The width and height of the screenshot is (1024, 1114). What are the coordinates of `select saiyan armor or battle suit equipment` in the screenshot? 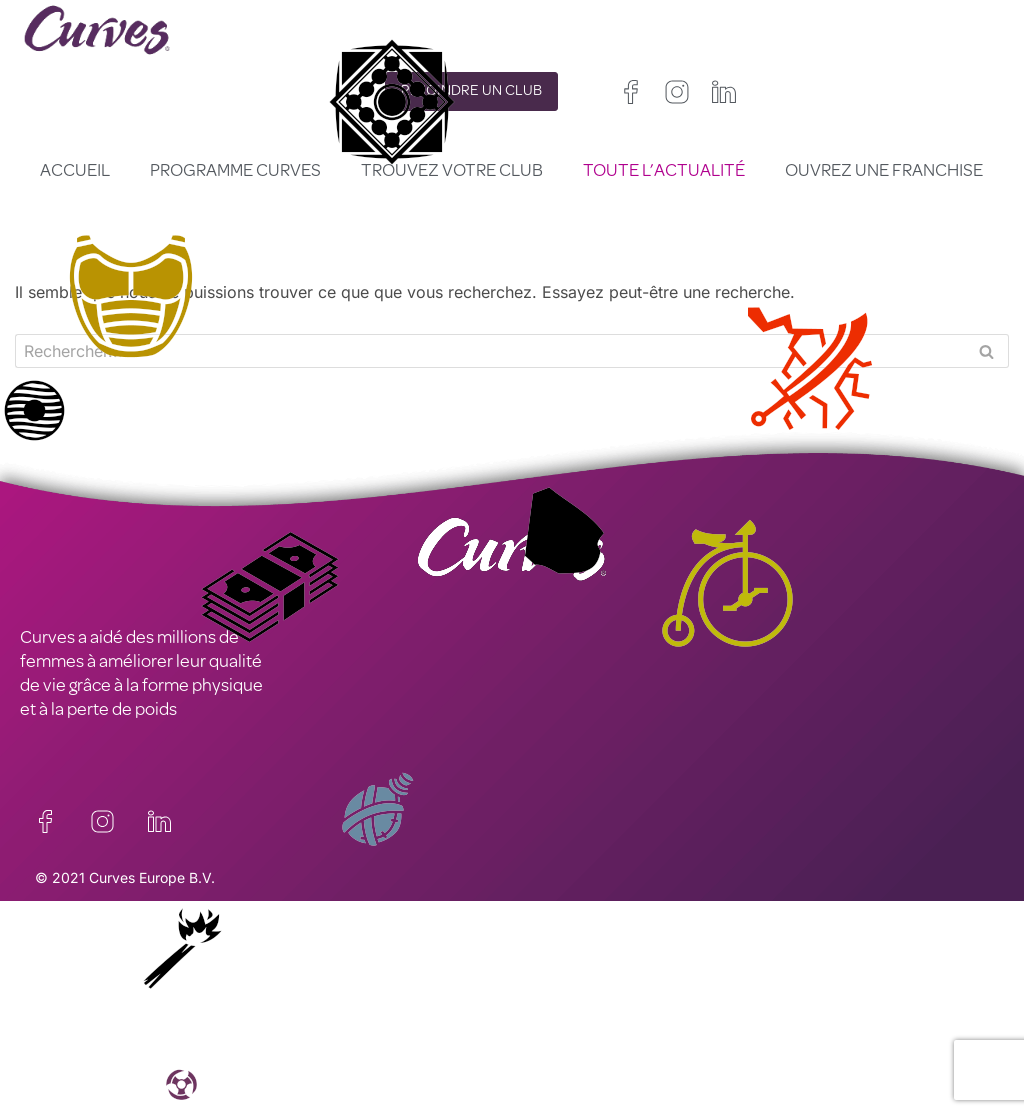 It's located at (131, 294).